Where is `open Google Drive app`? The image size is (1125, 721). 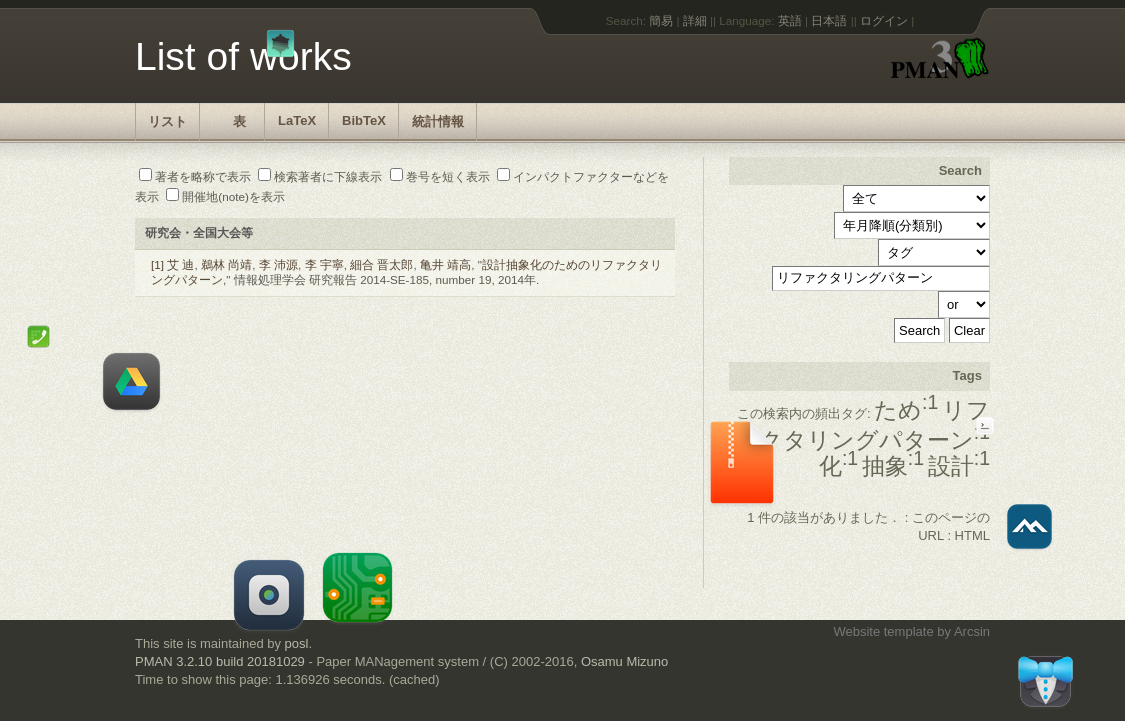
open Google Drive app is located at coordinates (131, 381).